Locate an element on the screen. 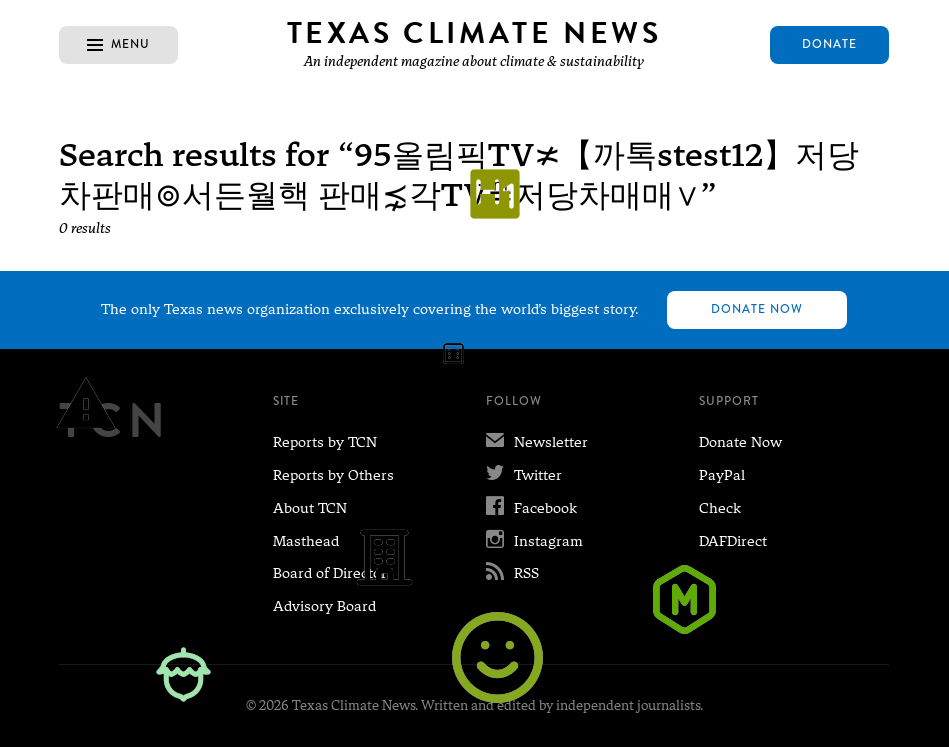  view office or business location is located at coordinates (384, 557).